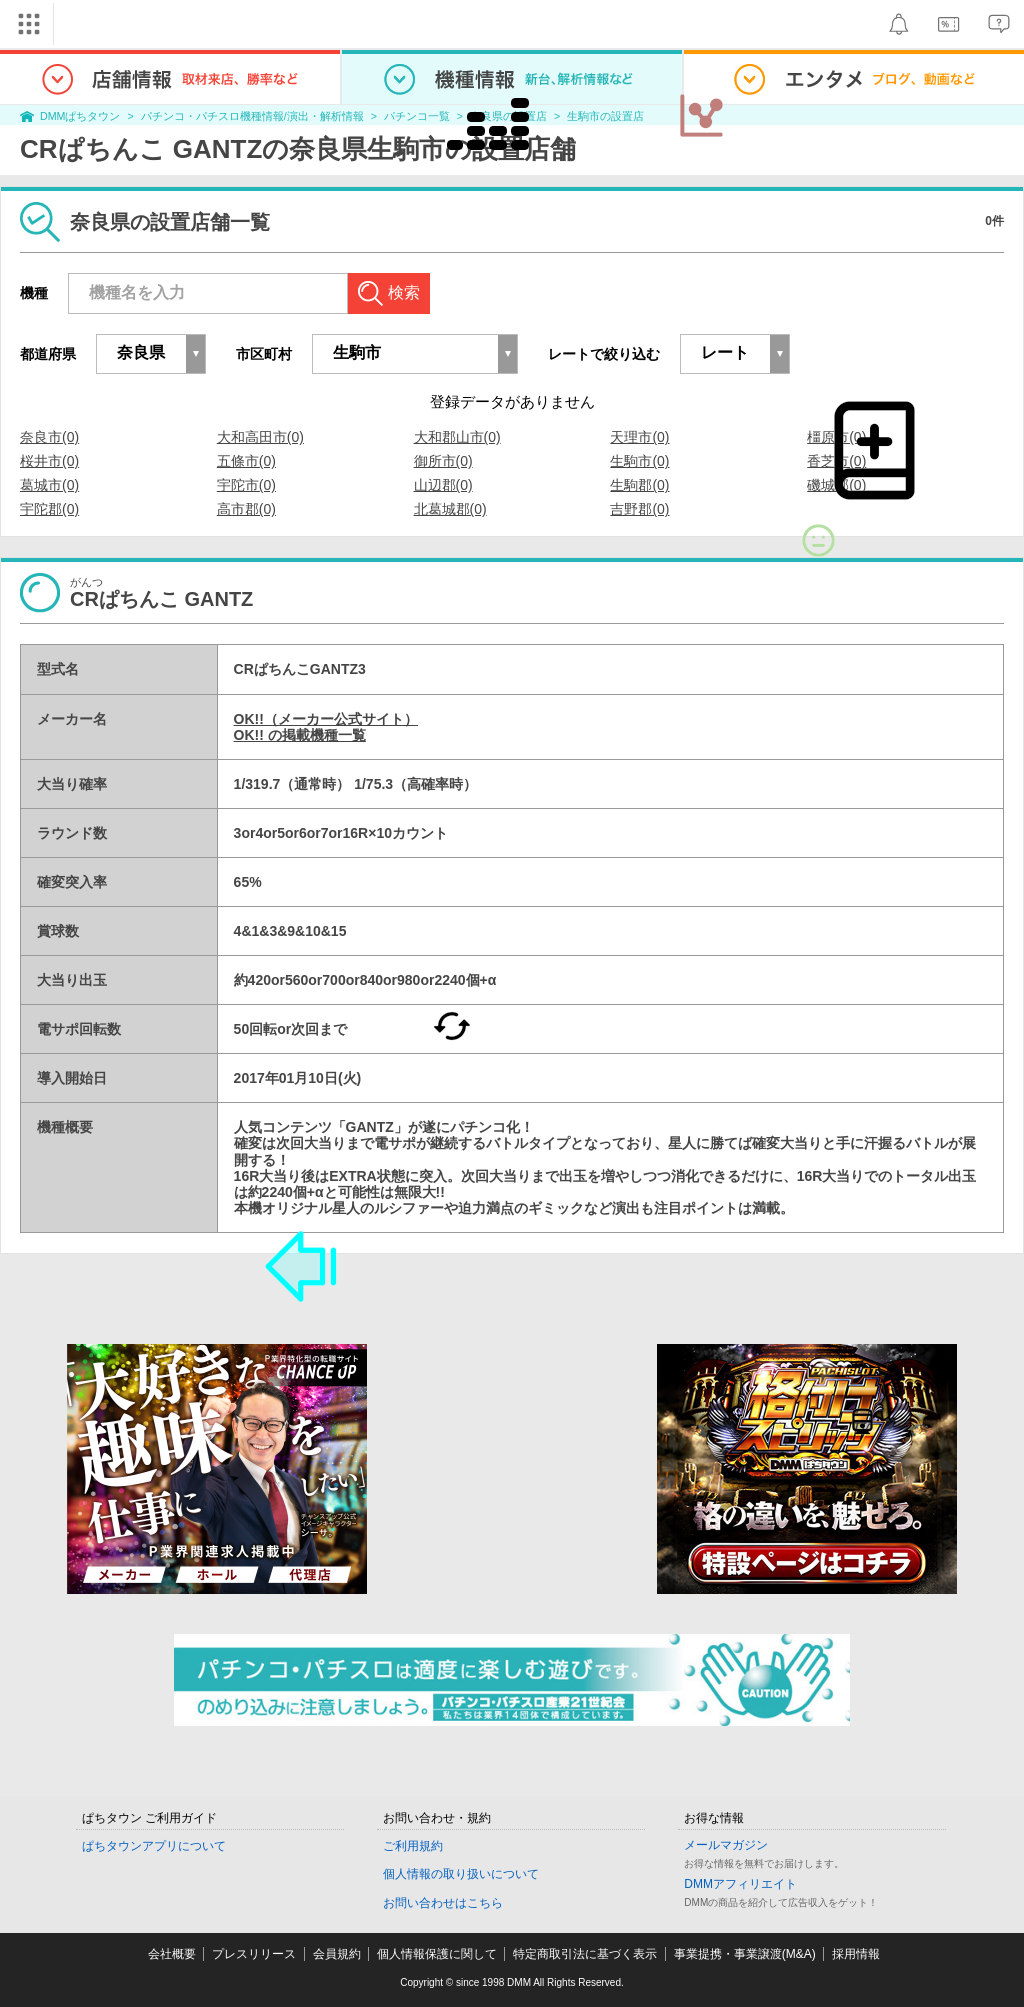 This screenshot has height=2007, width=1024. I want to click on refresh or reload content, so click(452, 1026).